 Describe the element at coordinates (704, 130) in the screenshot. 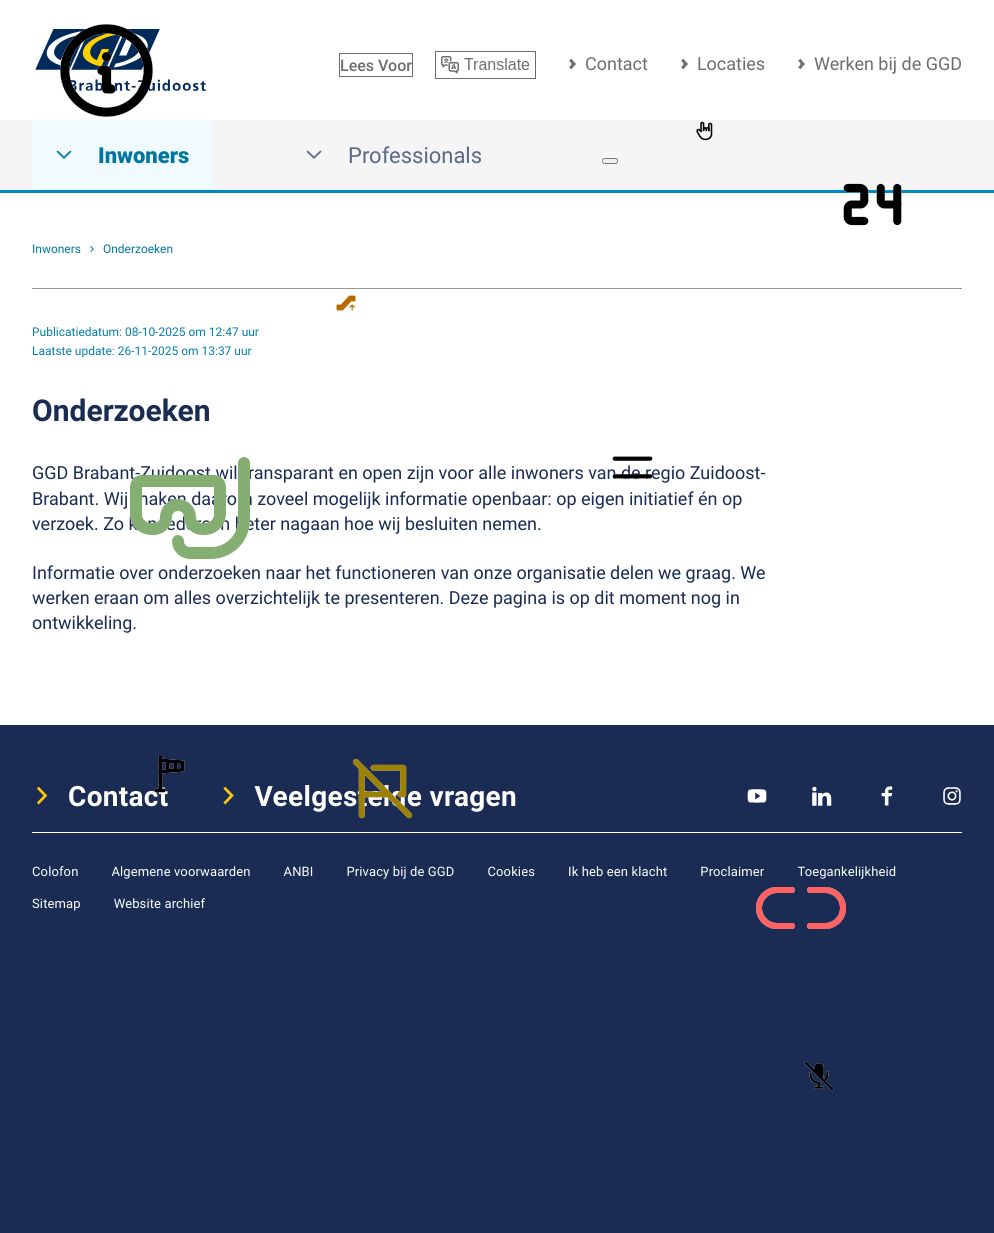

I see `express love or appreciation` at that location.